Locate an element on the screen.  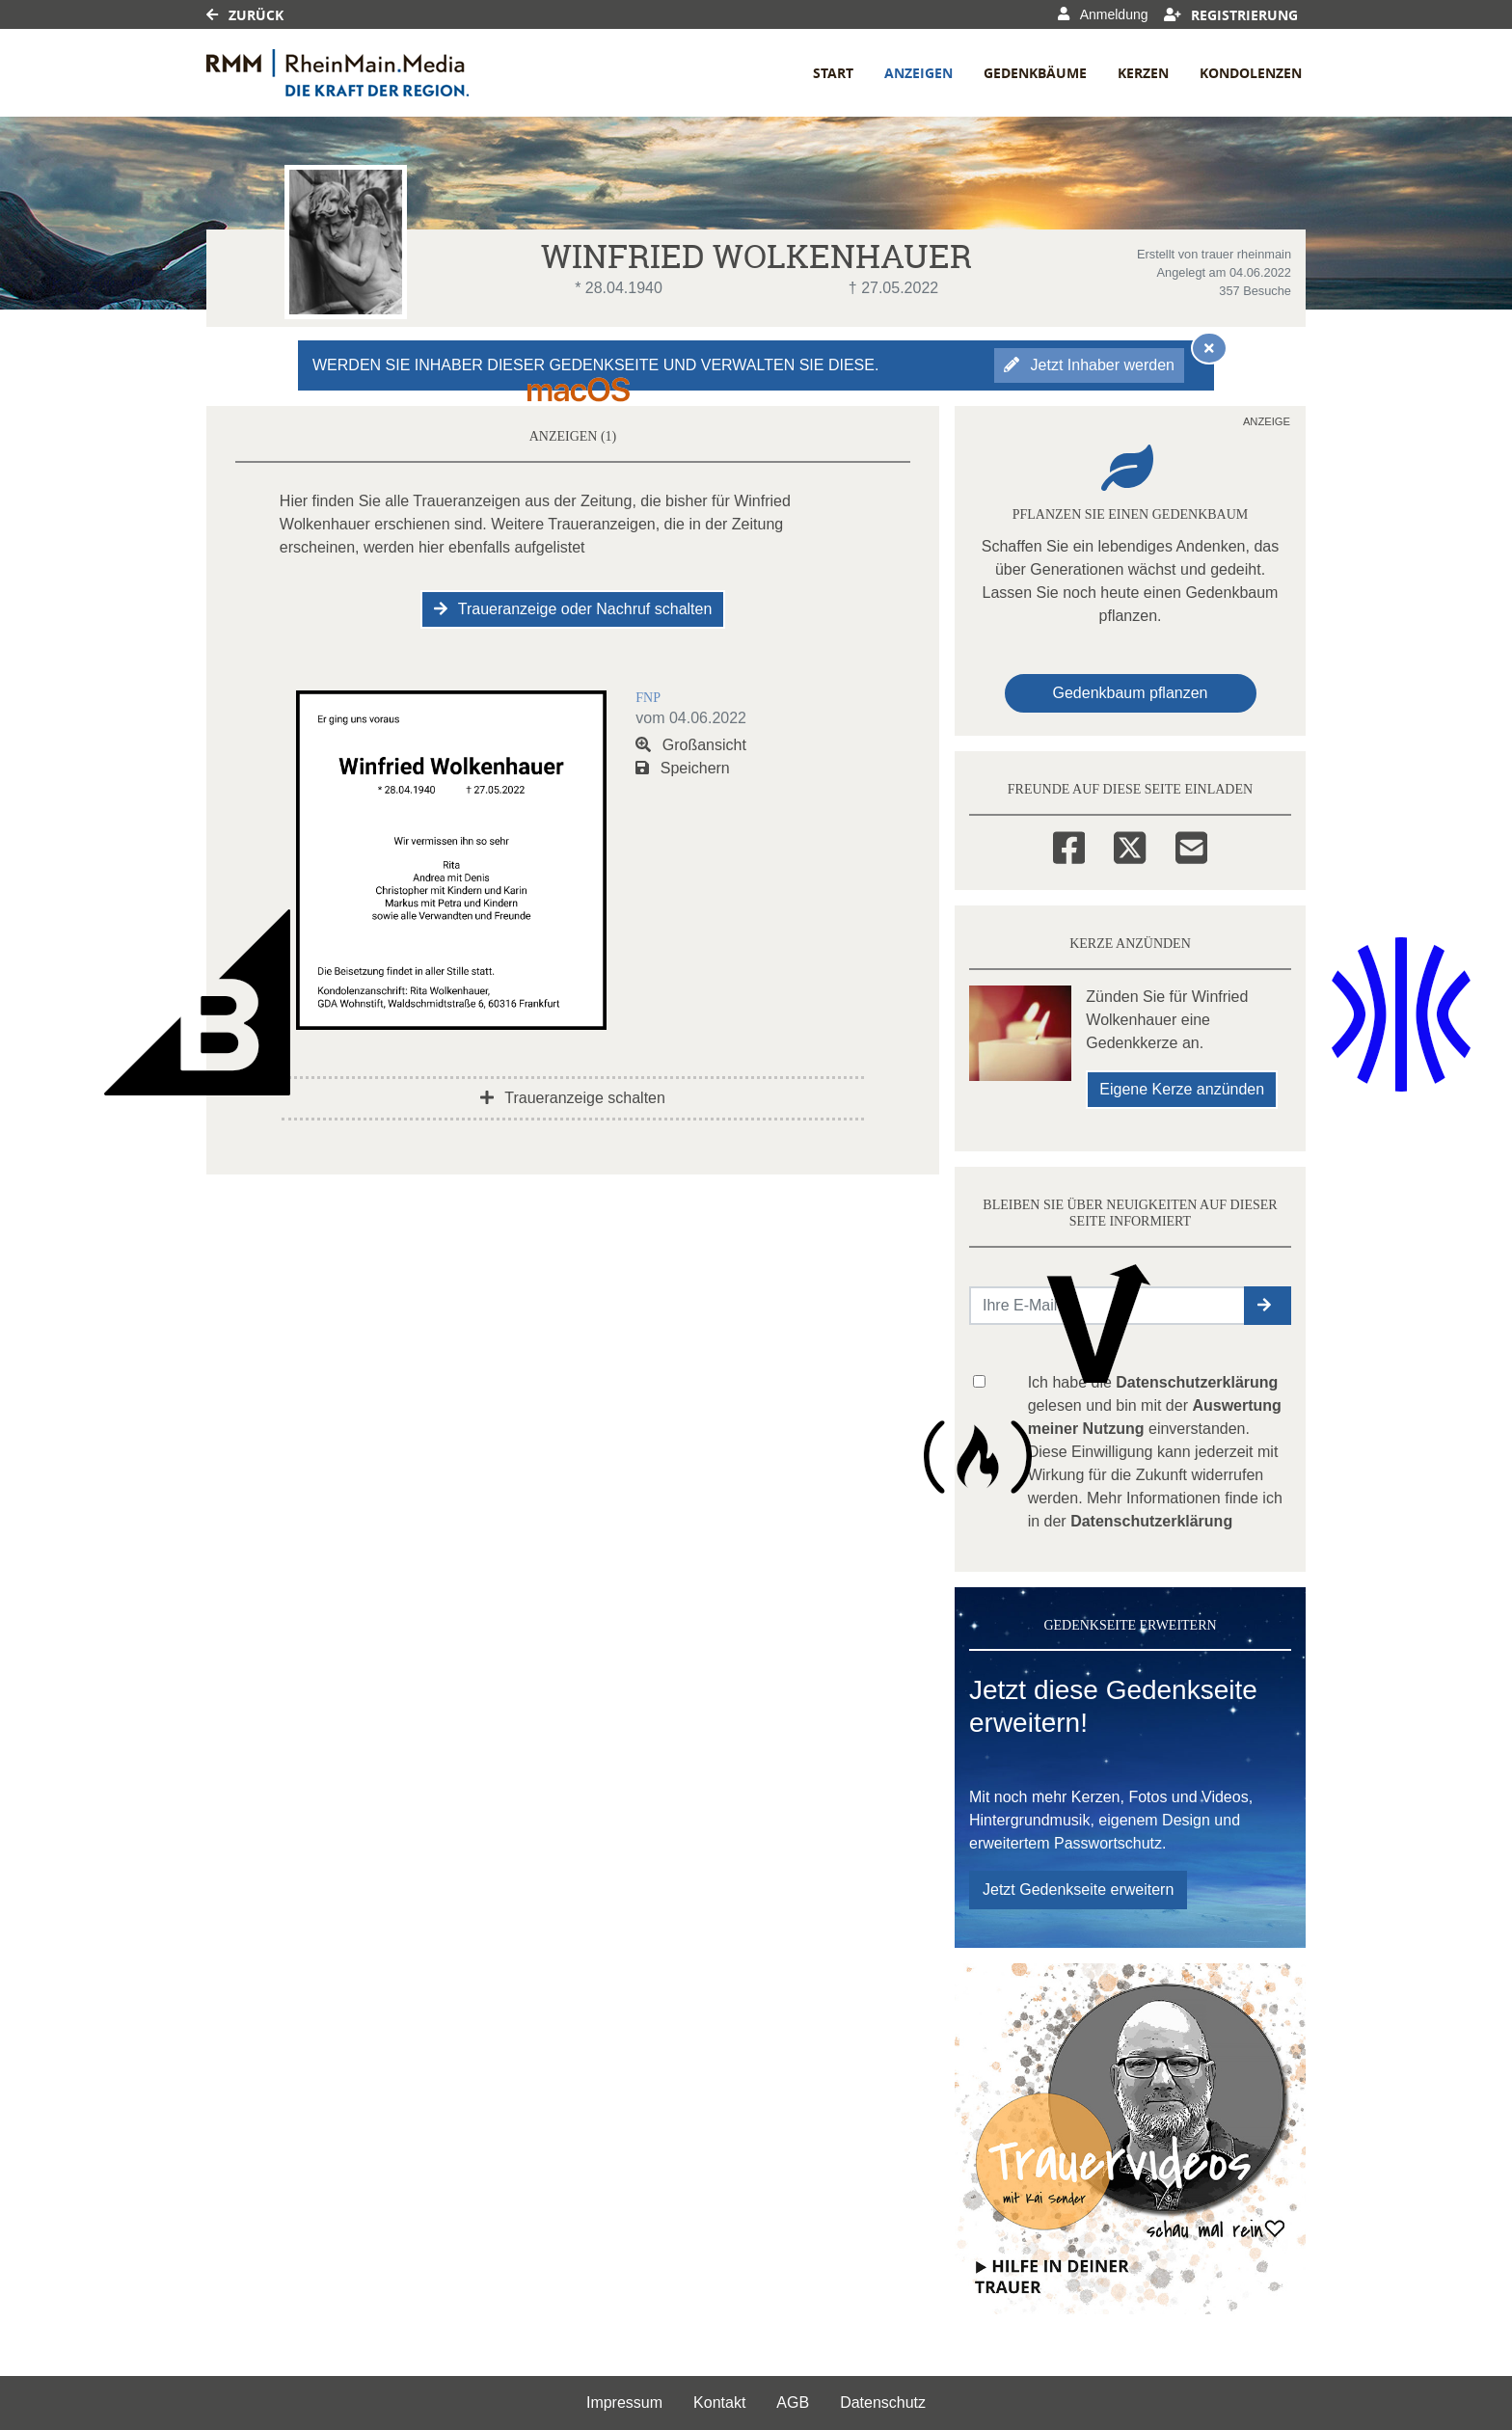
visit freeCodeCamp website is located at coordinates (978, 1457).